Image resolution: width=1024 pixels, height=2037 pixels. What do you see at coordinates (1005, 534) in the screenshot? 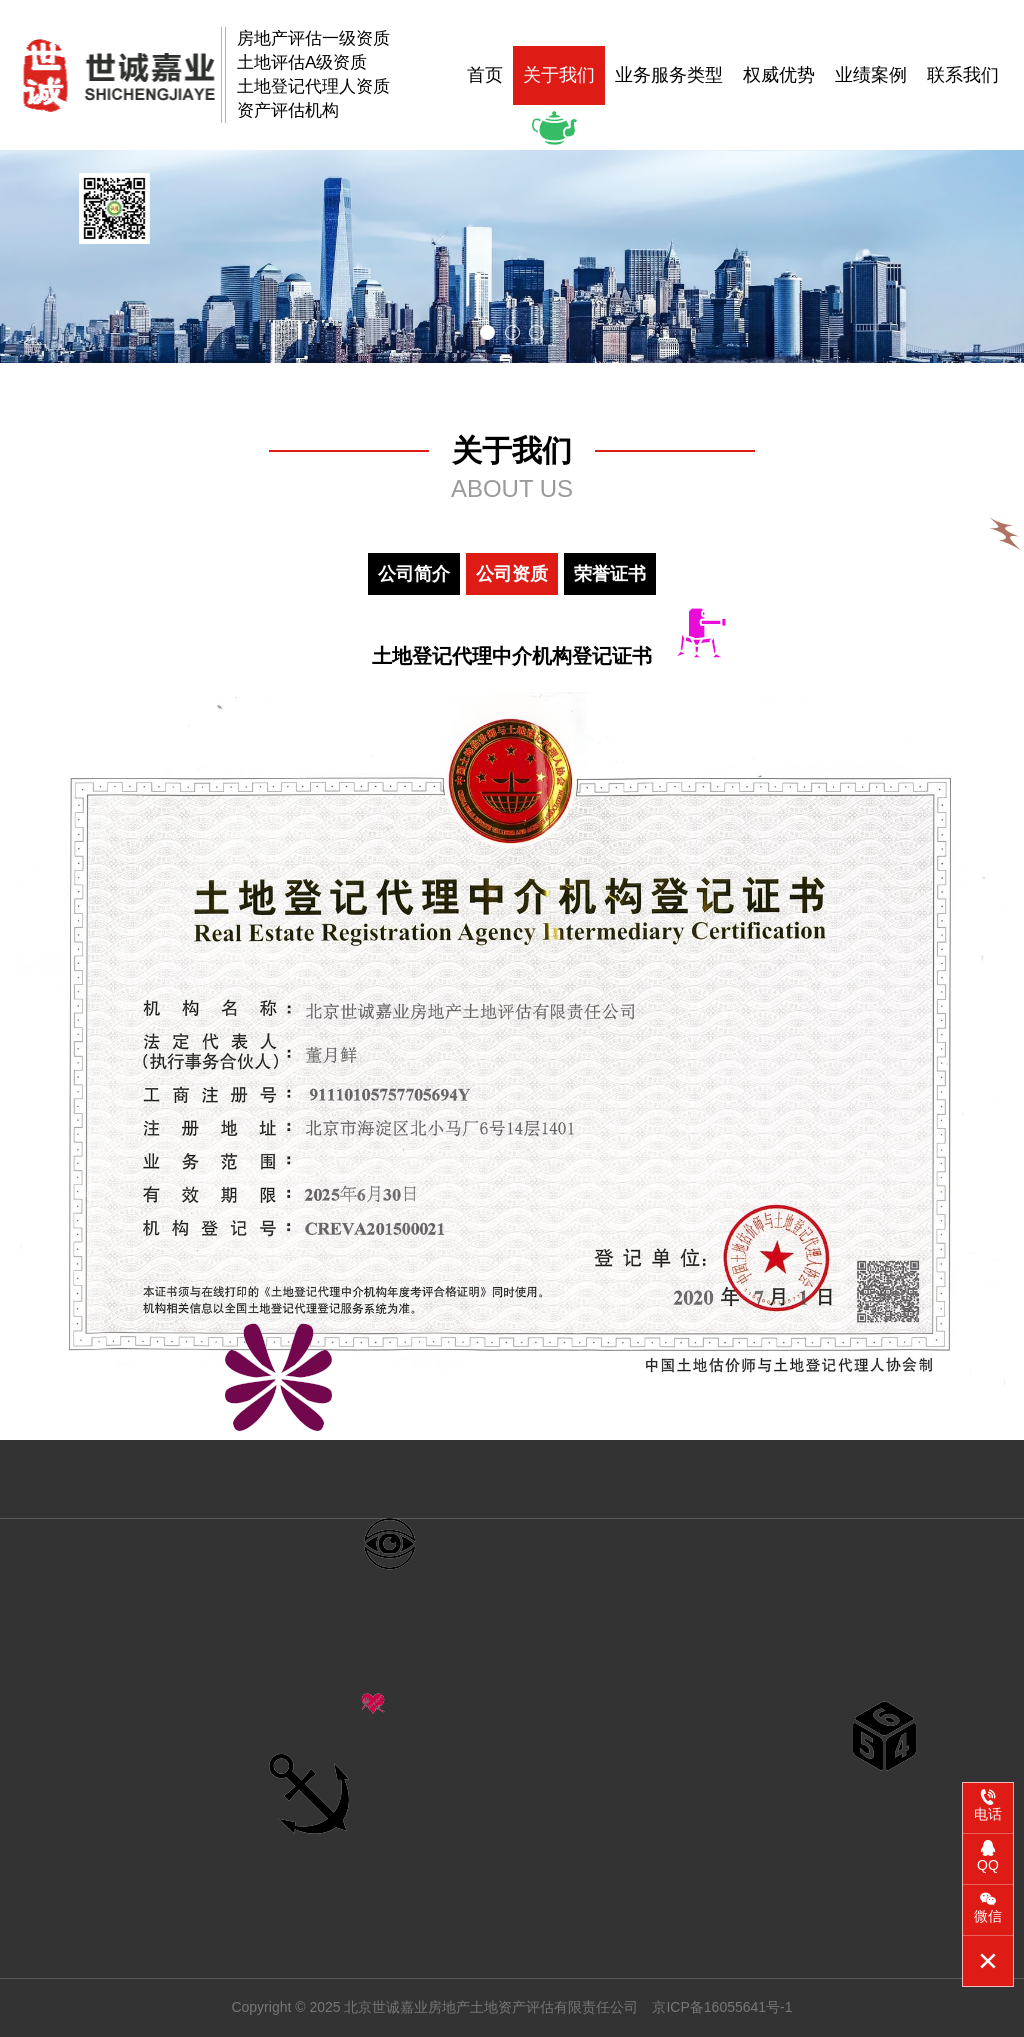
I see `indicates damage or injury status` at bounding box center [1005, 534].